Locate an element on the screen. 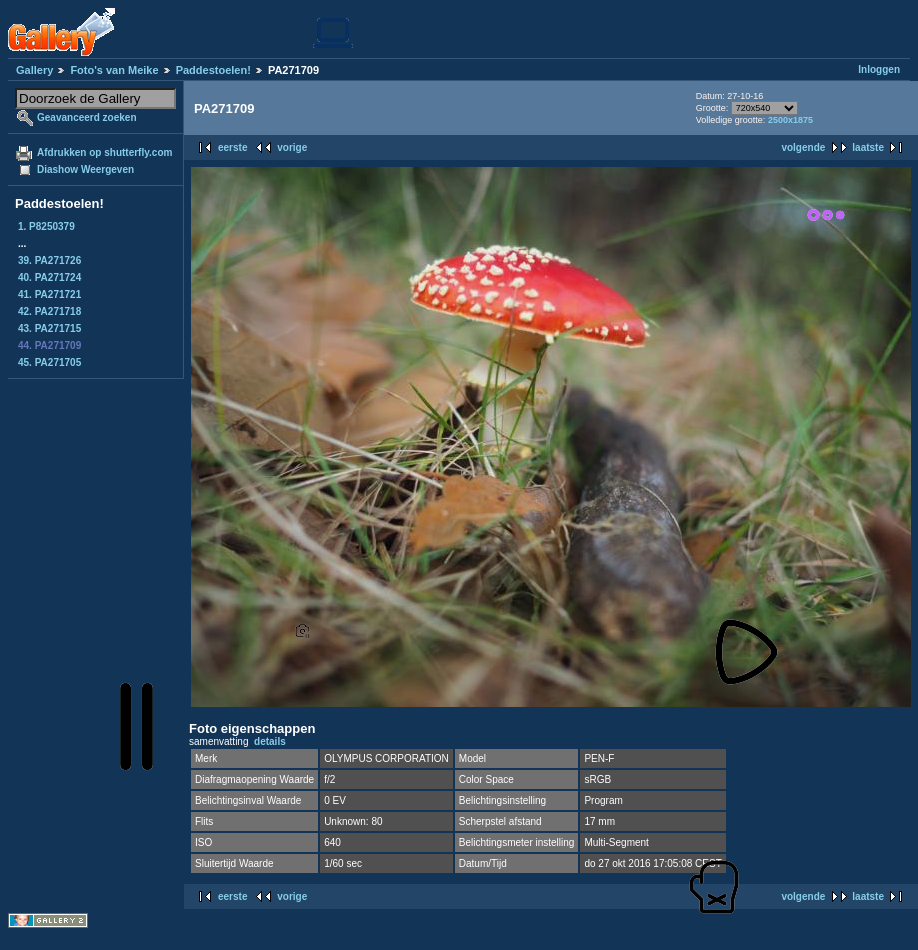 The height and width of the screenshot is (950, 918). indicates a count of two items is located at coordinates (136, 726).